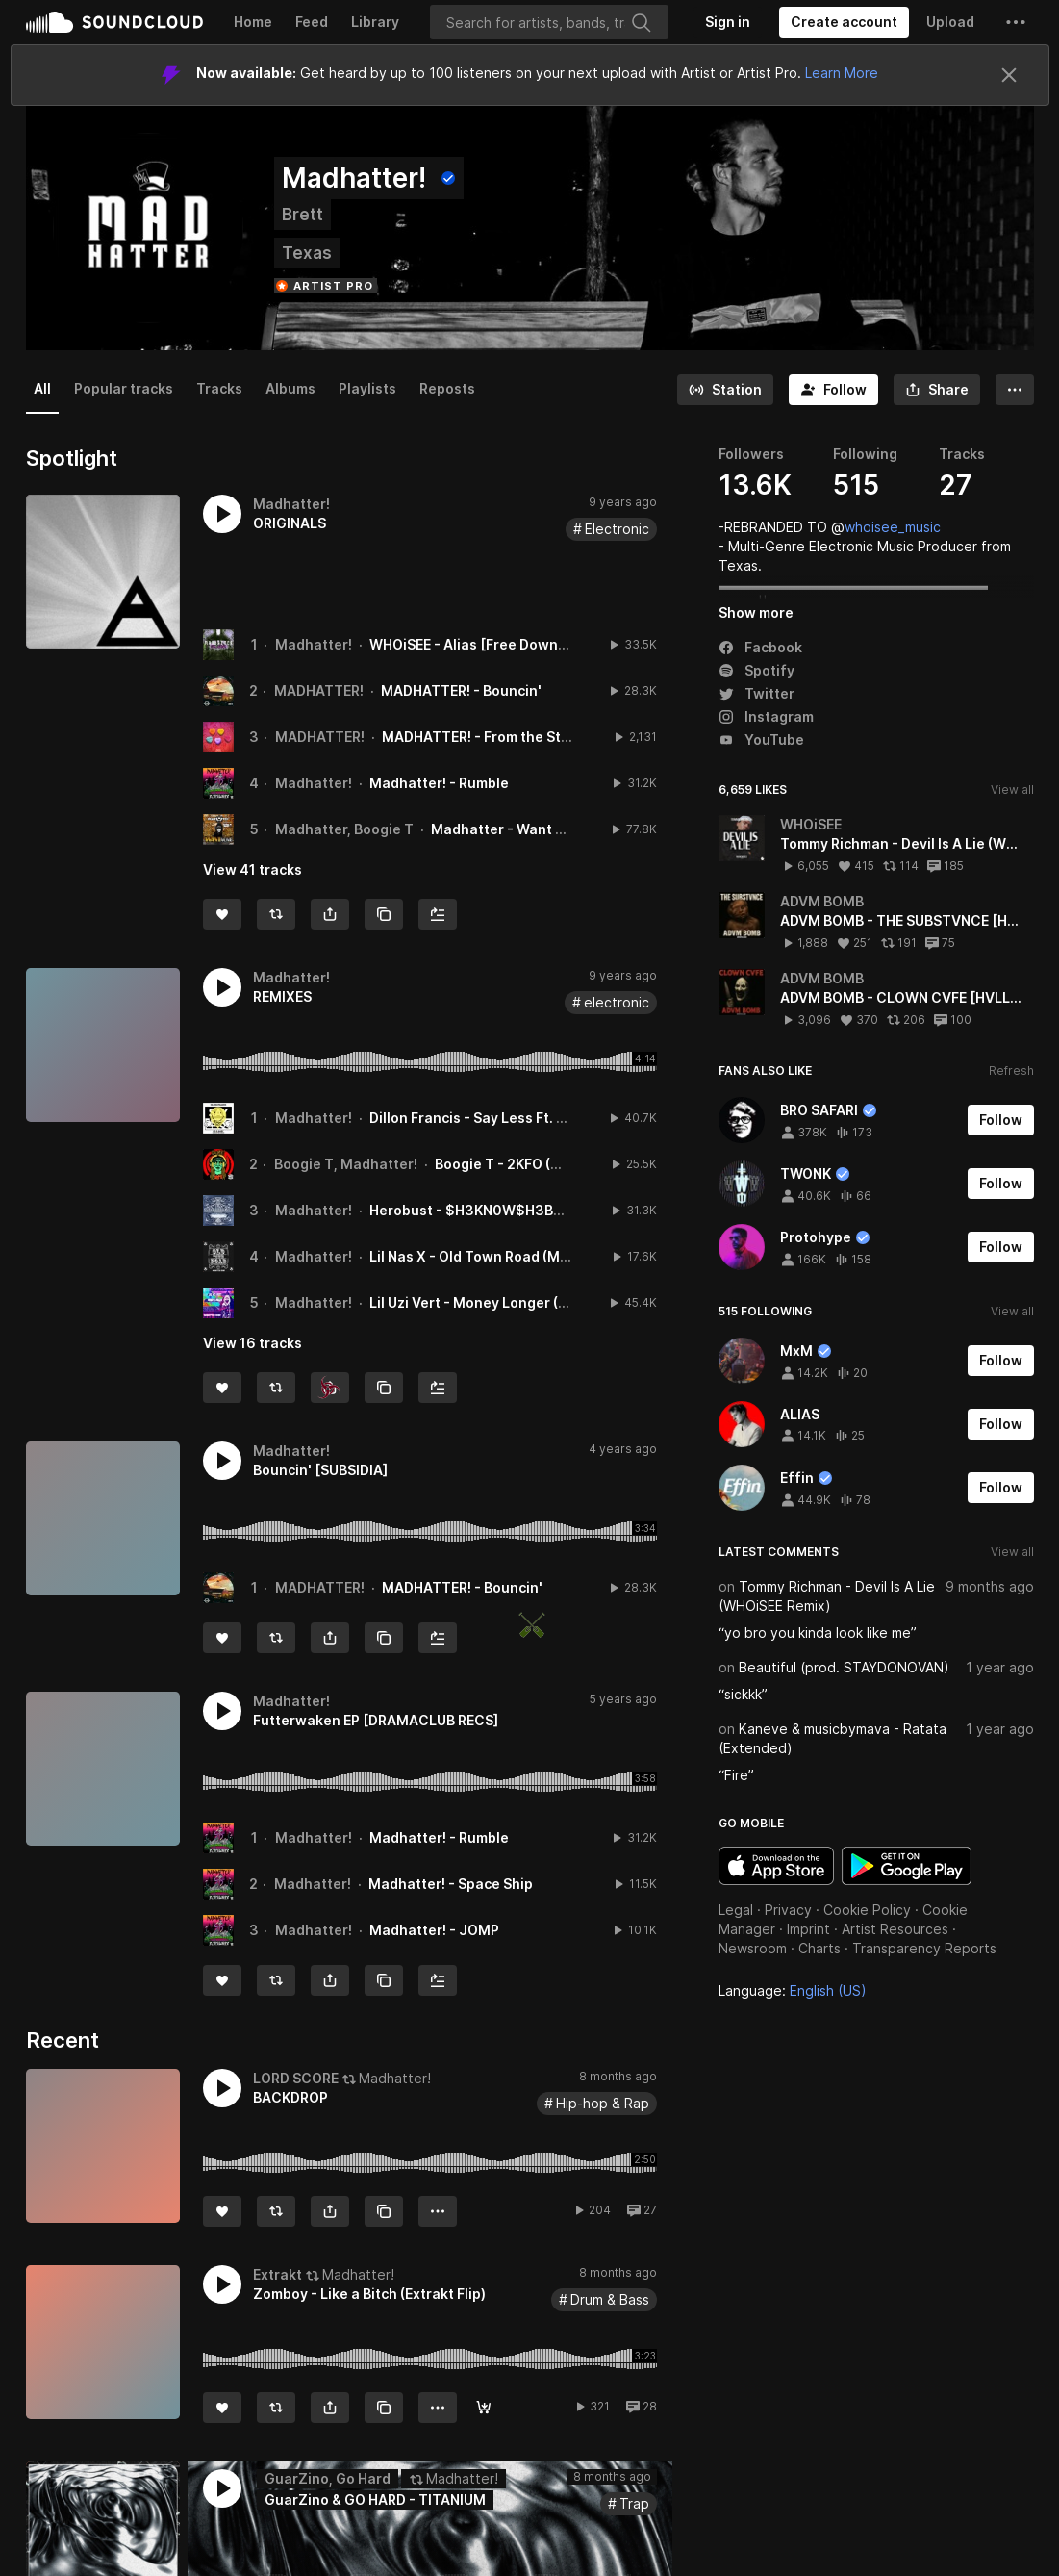 This screenshot has width=1059, height=2576. I want to click on access water sports or kayaking activities, so click(532, 1625).